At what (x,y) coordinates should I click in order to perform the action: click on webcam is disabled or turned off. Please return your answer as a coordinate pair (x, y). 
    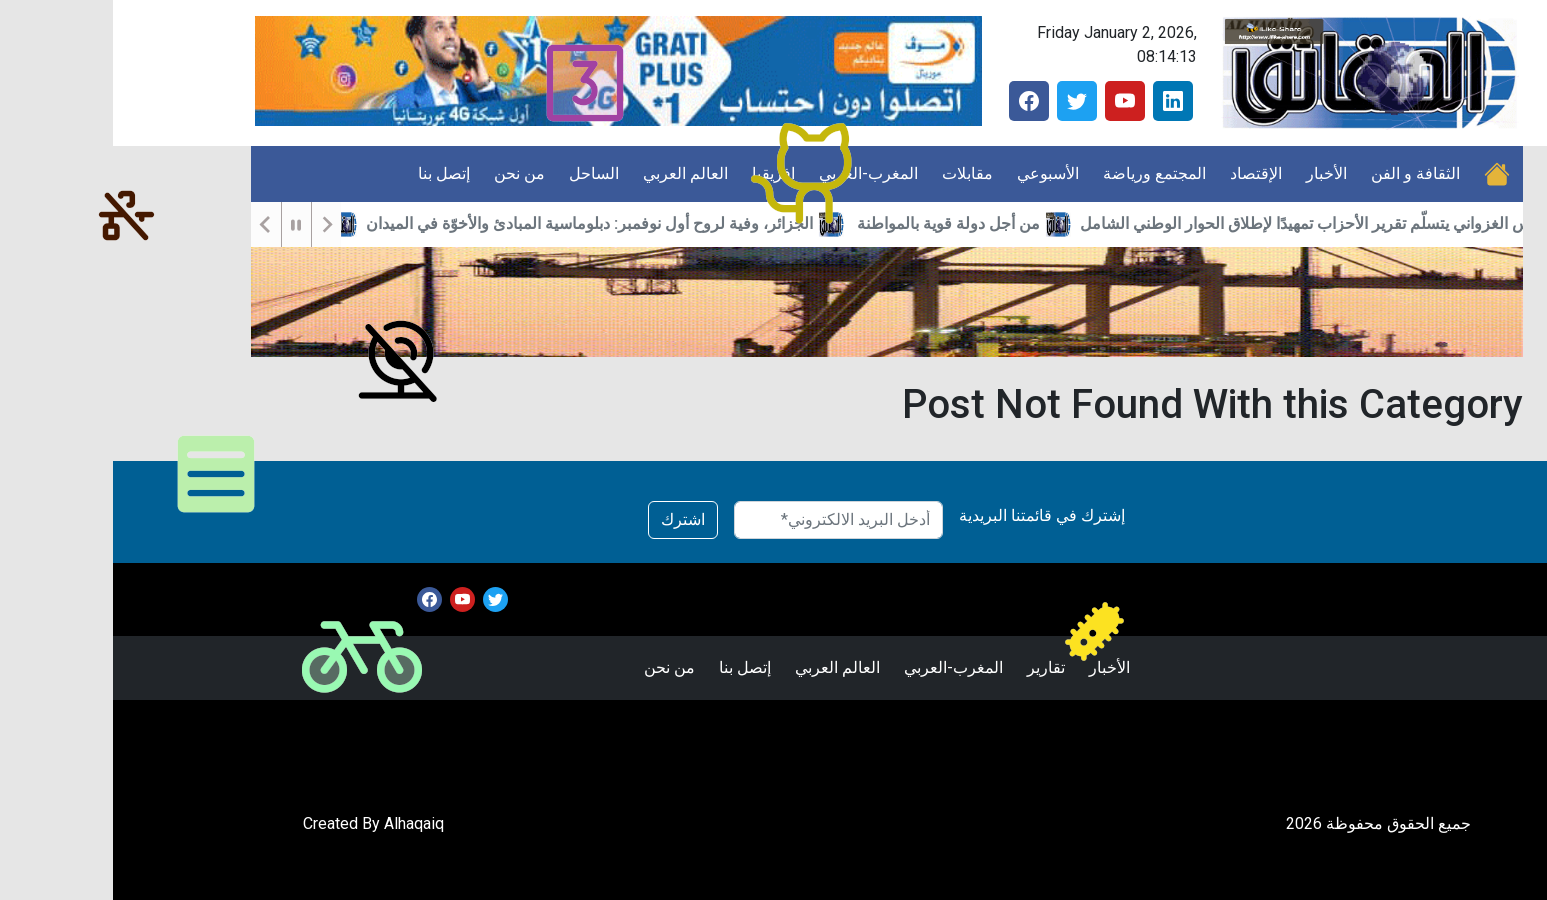
    Looking at the image, I should click on (401, 363).